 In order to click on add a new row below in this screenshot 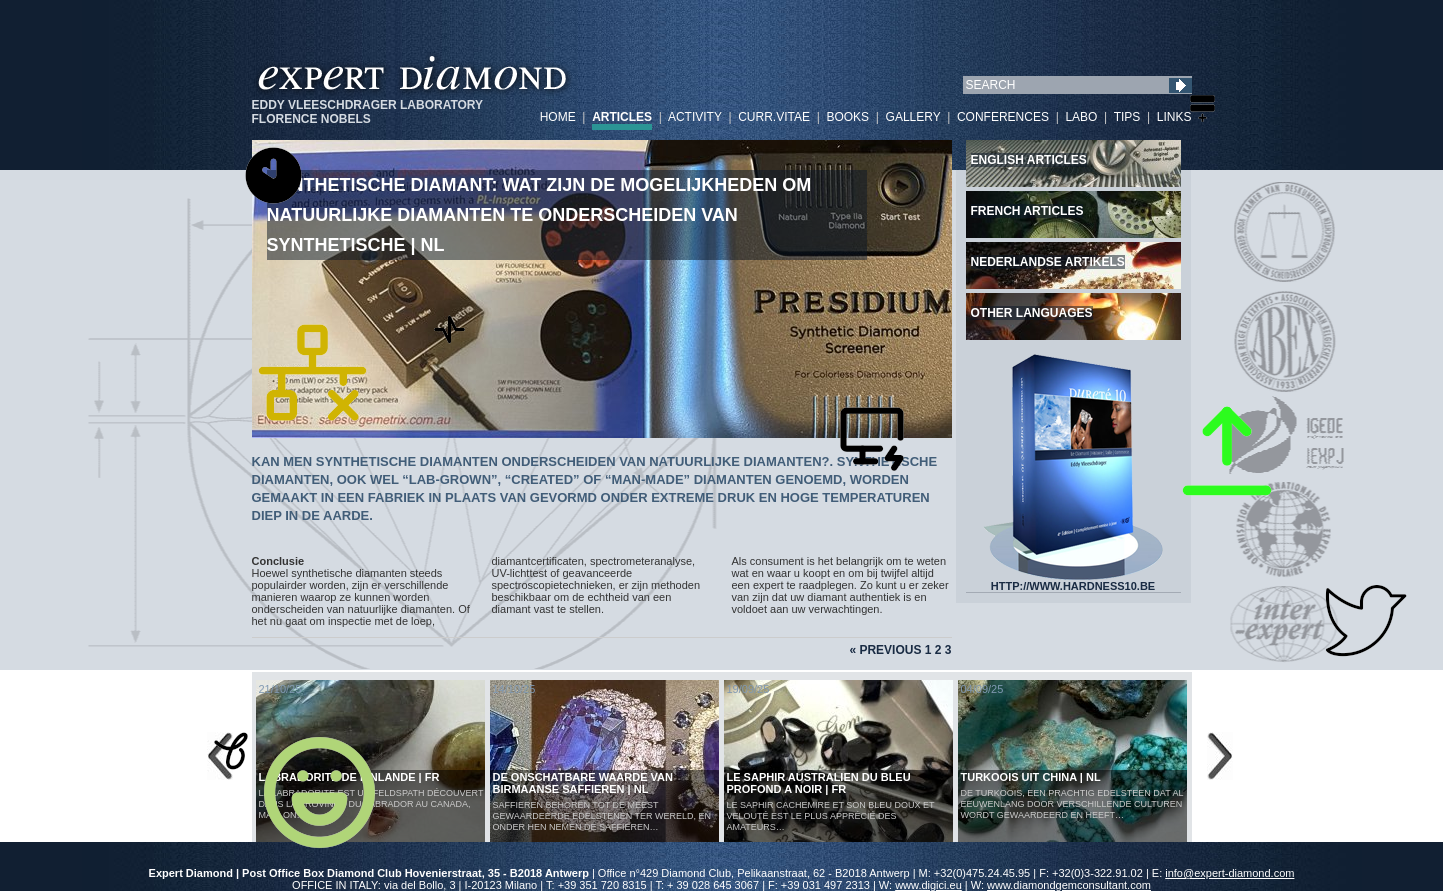, I will do `click(1202, 106)`.